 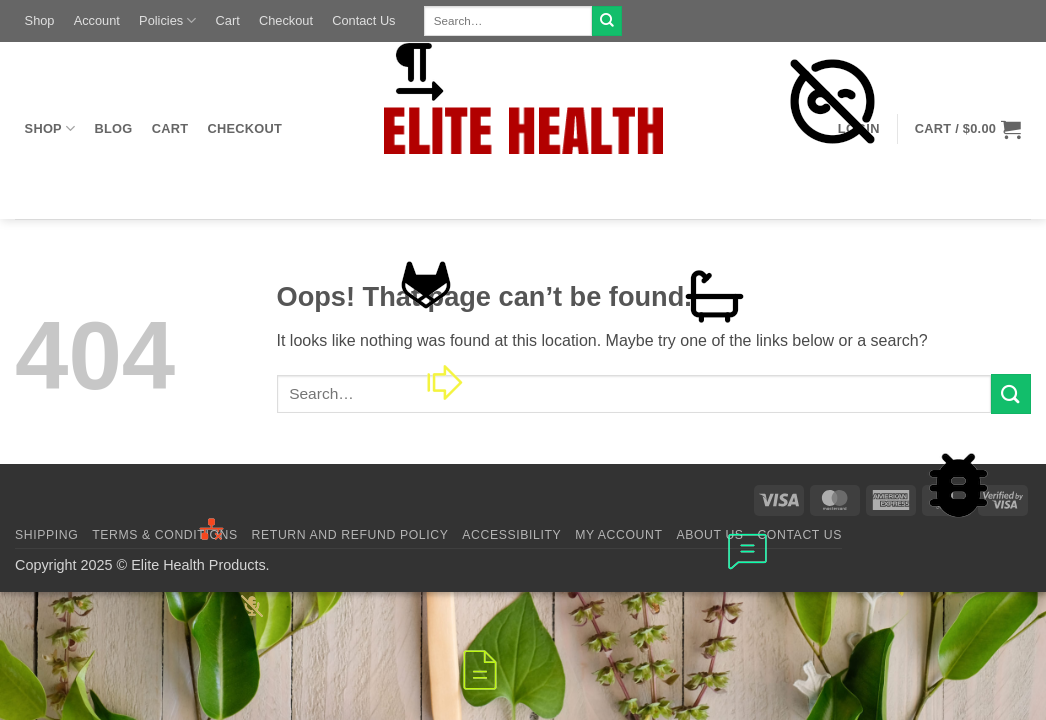 What do you see at coordinates (417, 73) in the screenshot?
I see `set text direction to left-to-right` at bounding box center [417, 73].